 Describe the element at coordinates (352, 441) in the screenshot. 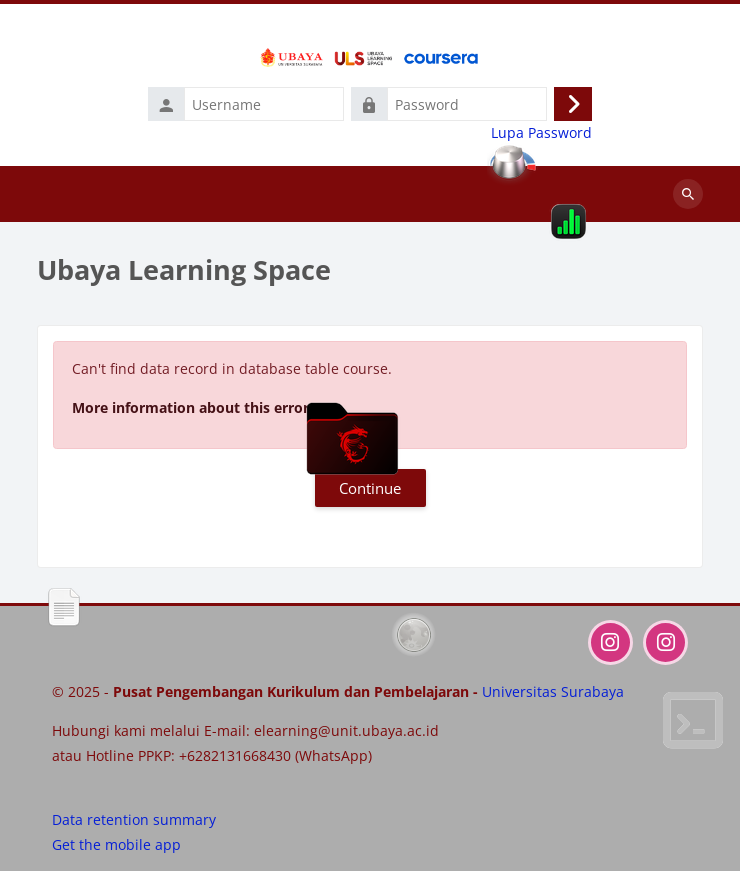

I see `open msi-branded files folder` at that location.